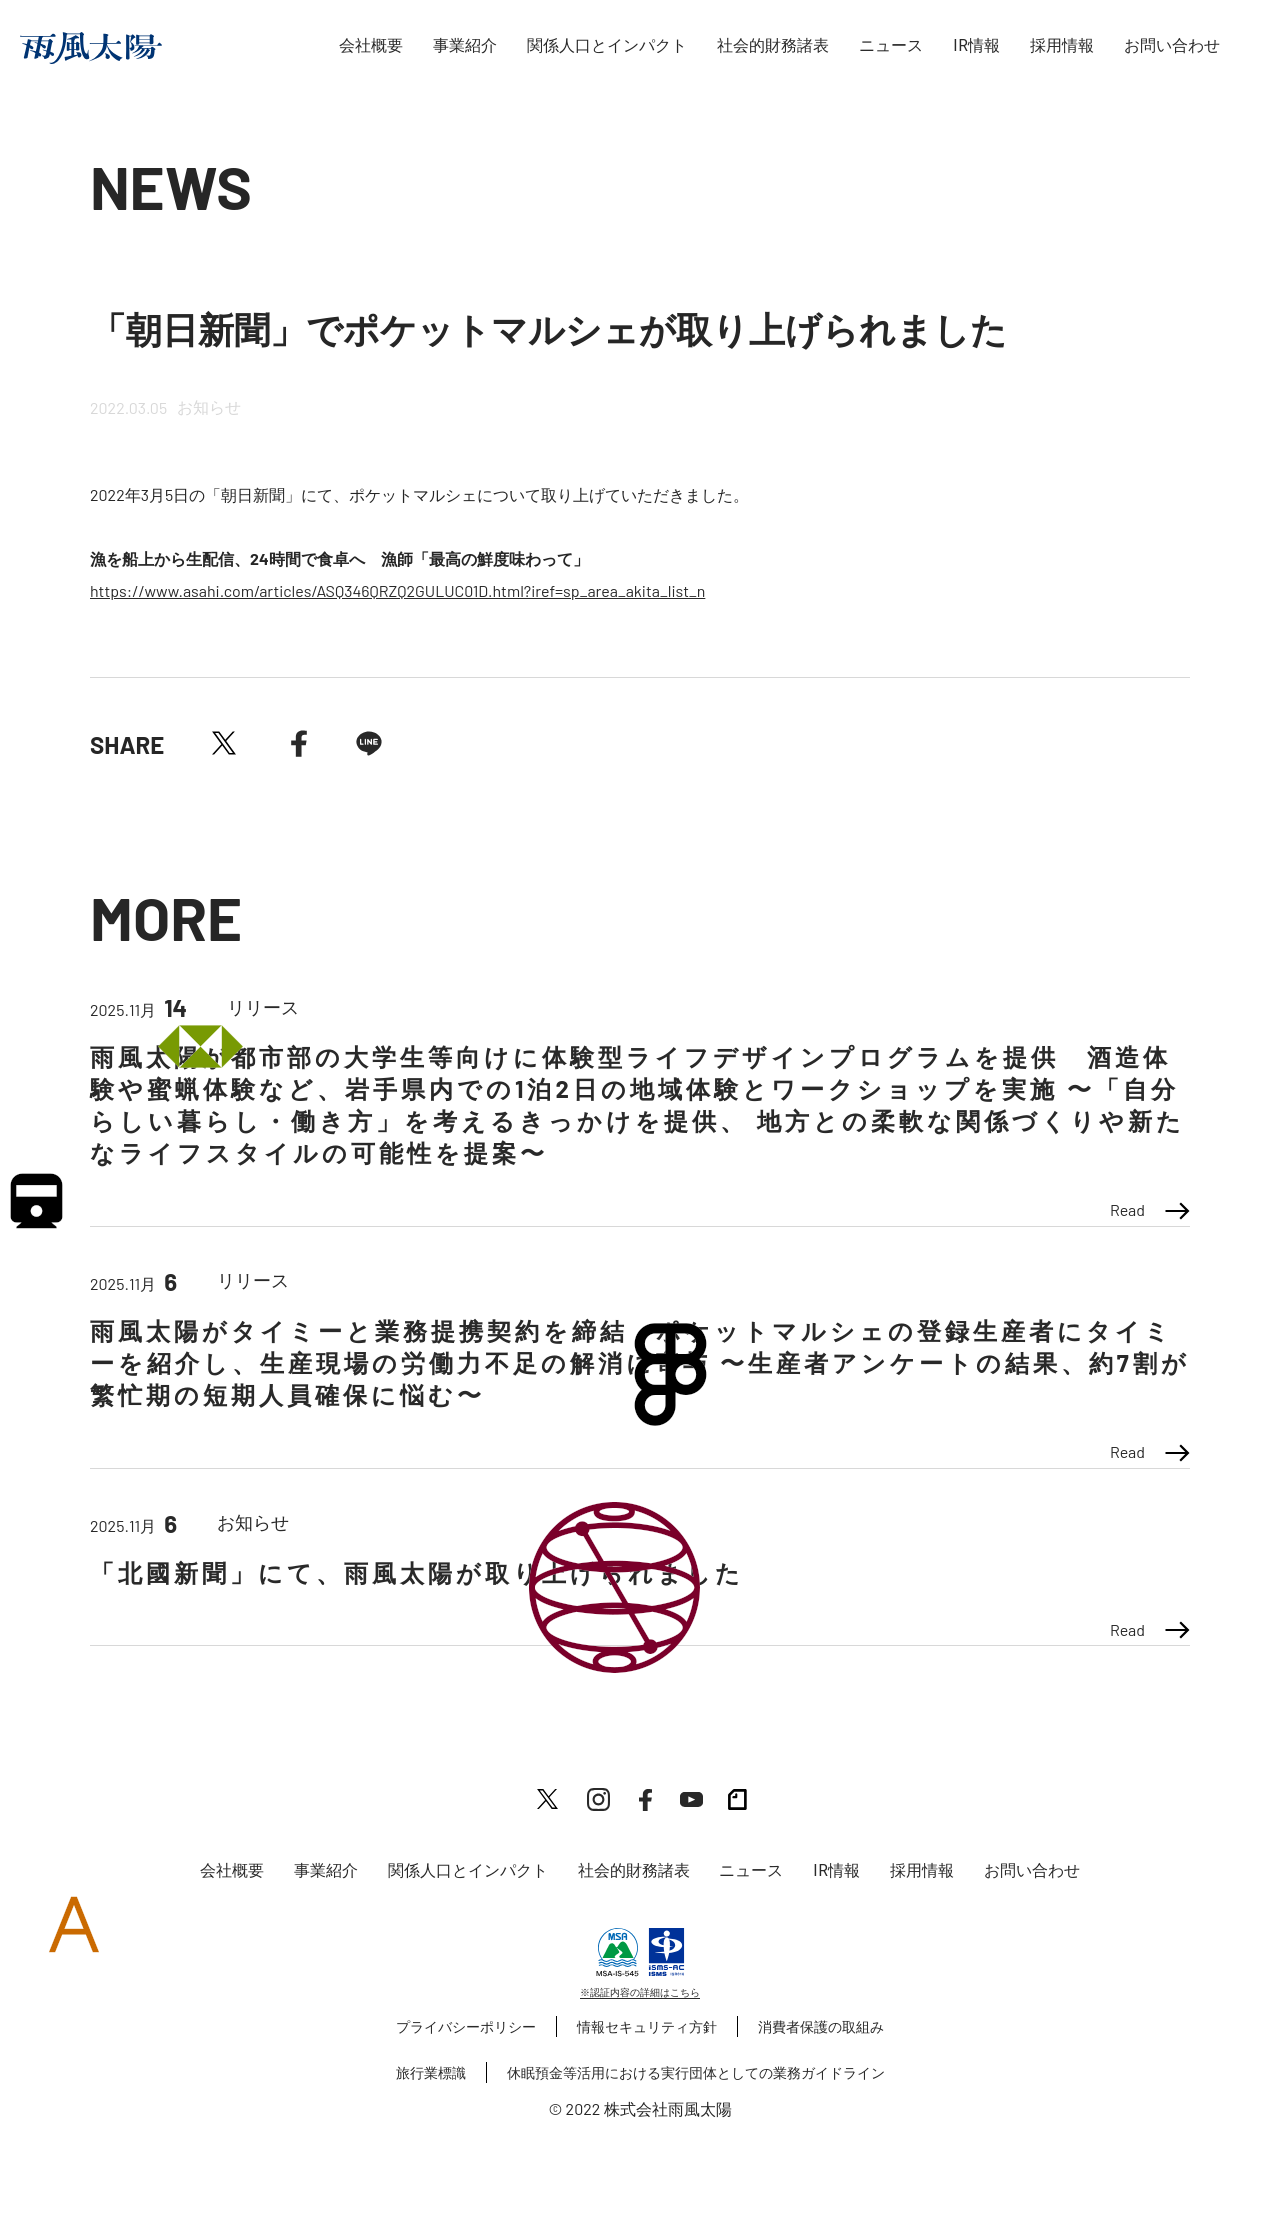 The width and height of the screenshot is (1280, 2221). What do you see at coordinates (36, 1199) in the screenshot?
I see `view train schedules or routes` at bounding box center [36, 1199].